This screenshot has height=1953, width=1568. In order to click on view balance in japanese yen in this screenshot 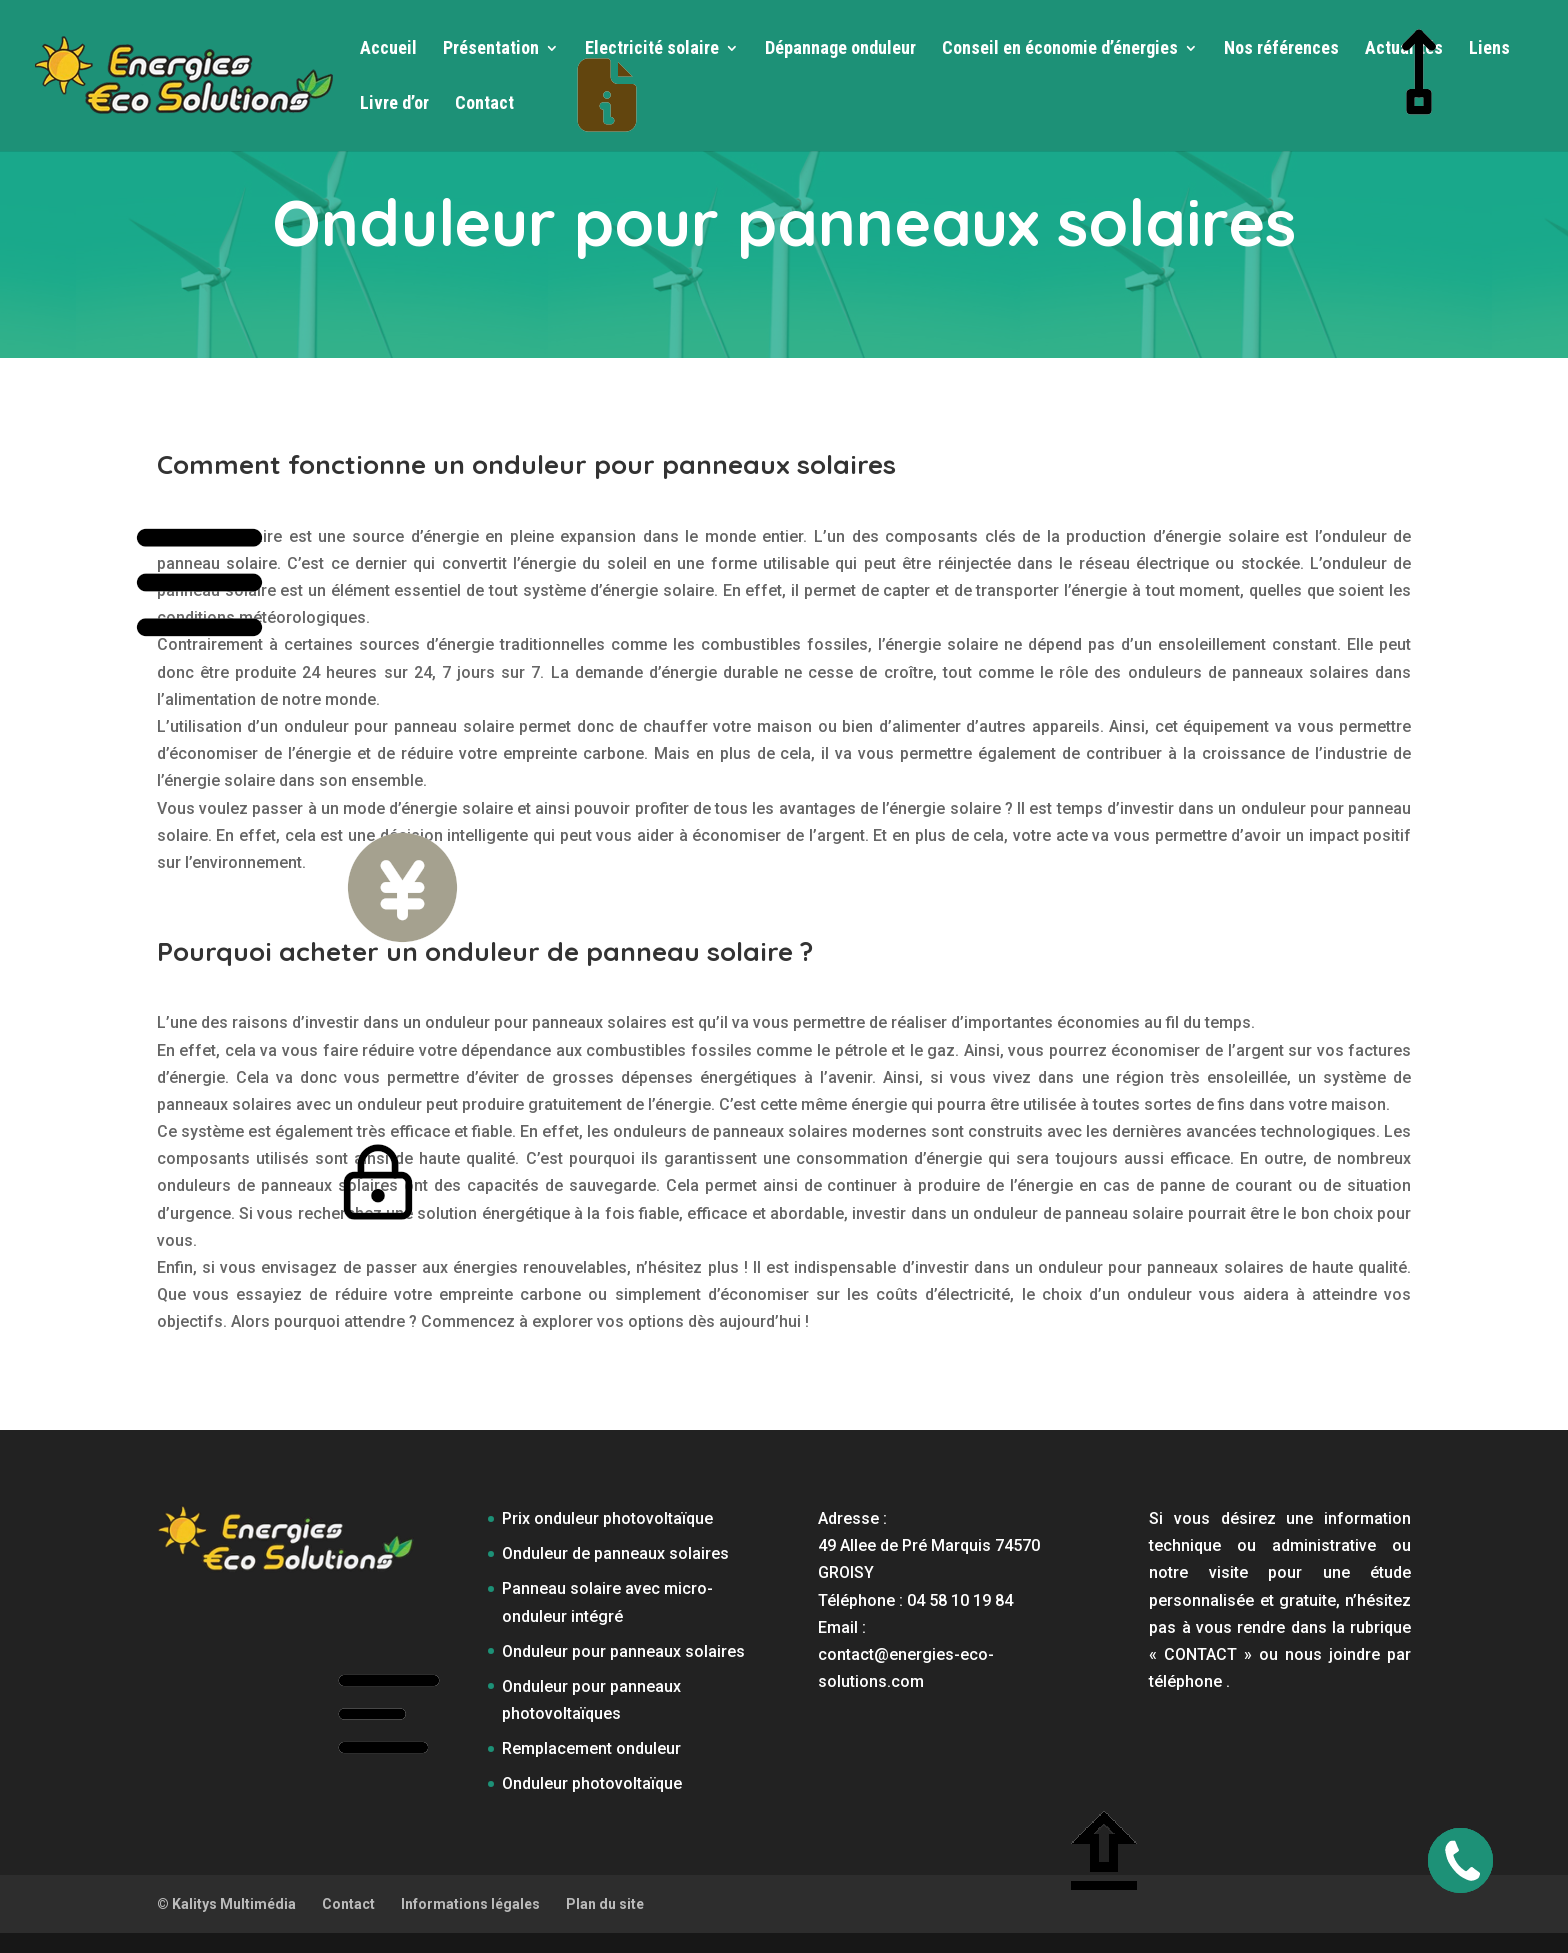, I will do `click(402, 887)`.